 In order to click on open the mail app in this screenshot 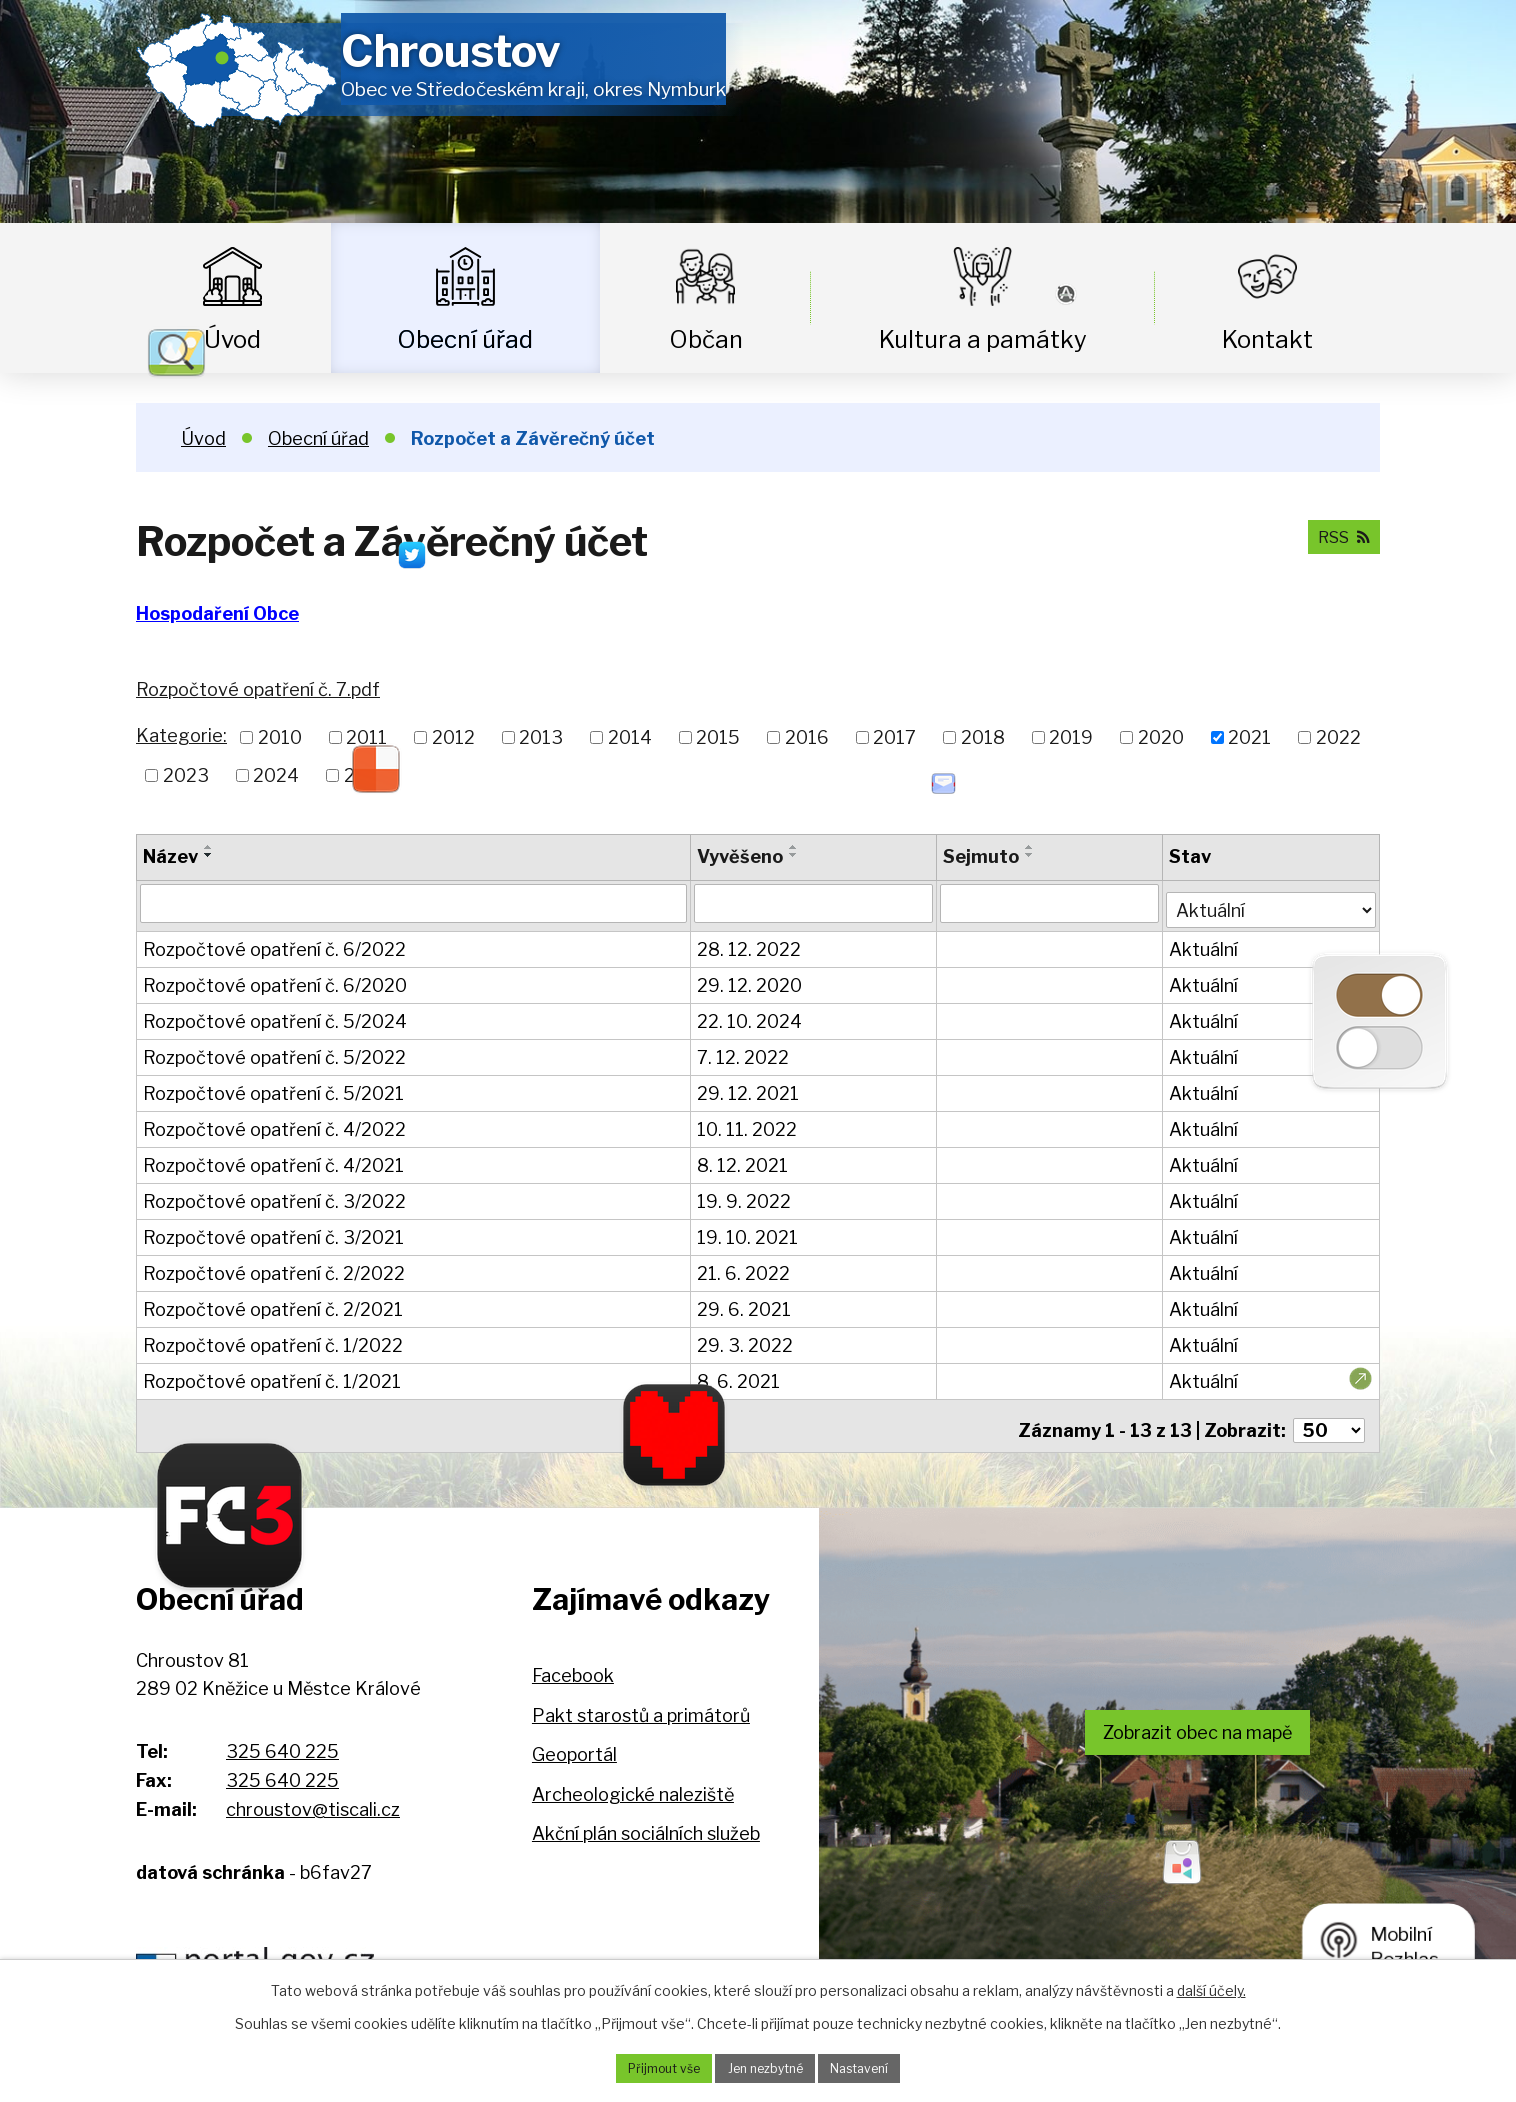, I will do `click(943, 783)`.